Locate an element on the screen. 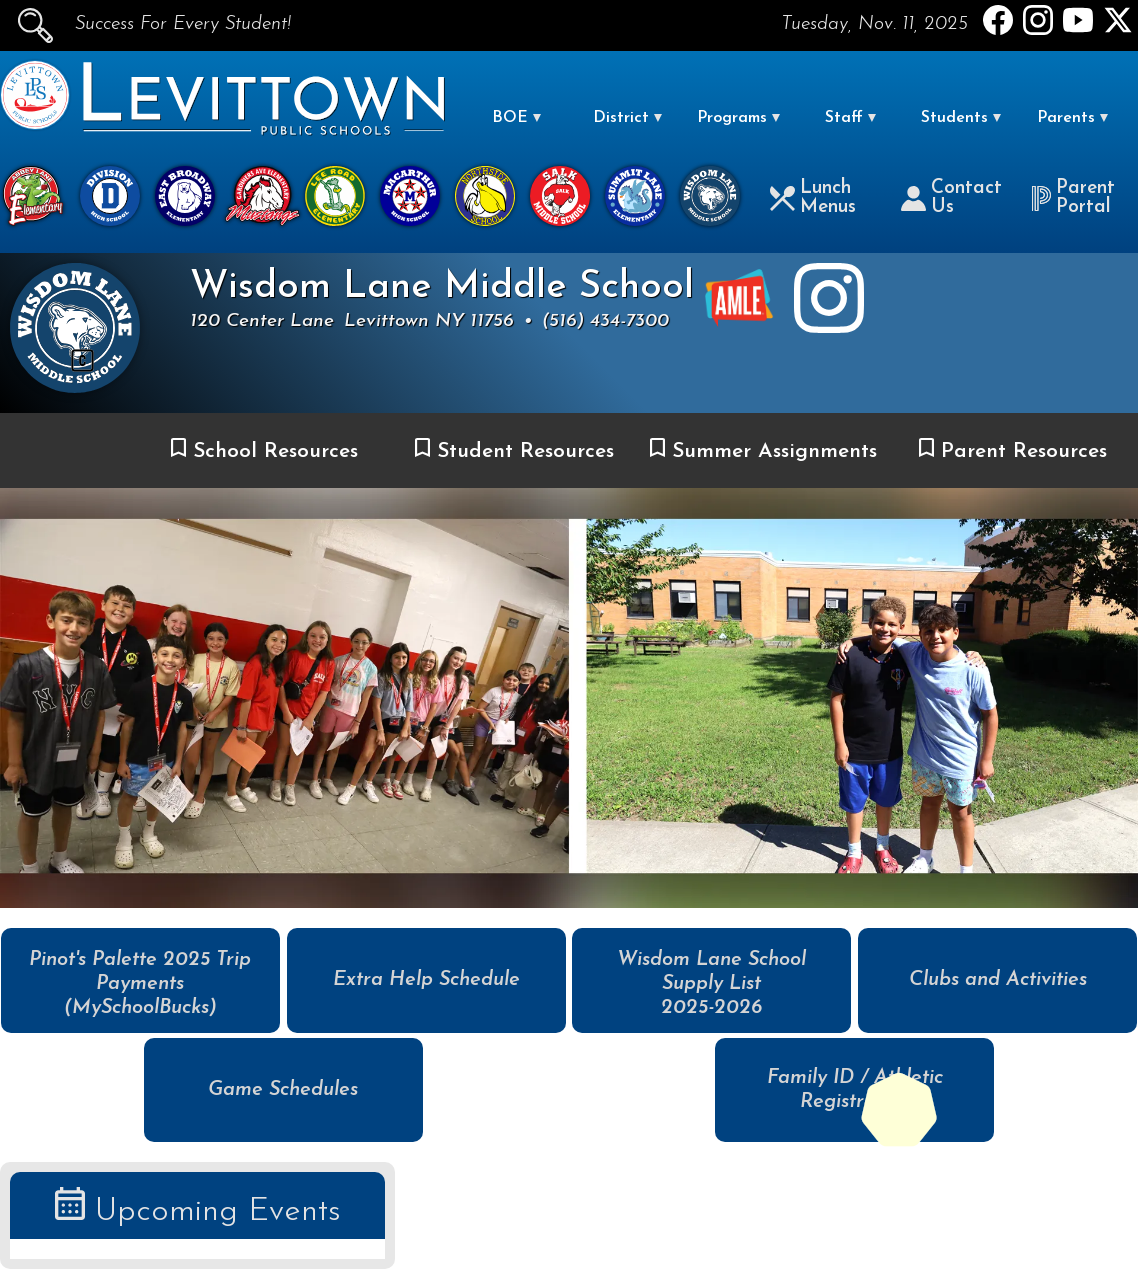 The image size is (1138, 1279). indicates a "C" grade or rating is located at coordinates (82, 360).